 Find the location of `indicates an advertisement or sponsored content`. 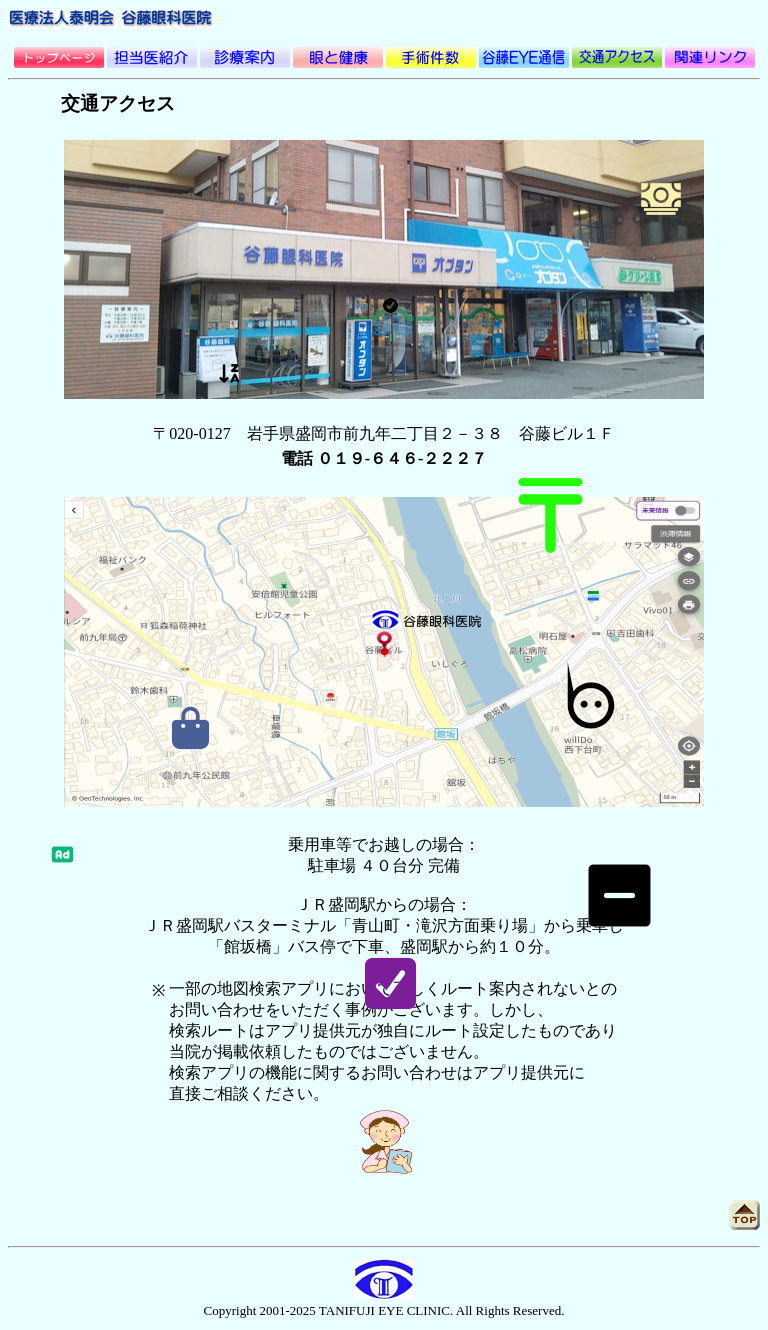

indicates an advertisement or sponsored content is located at coordinates (62, 854).